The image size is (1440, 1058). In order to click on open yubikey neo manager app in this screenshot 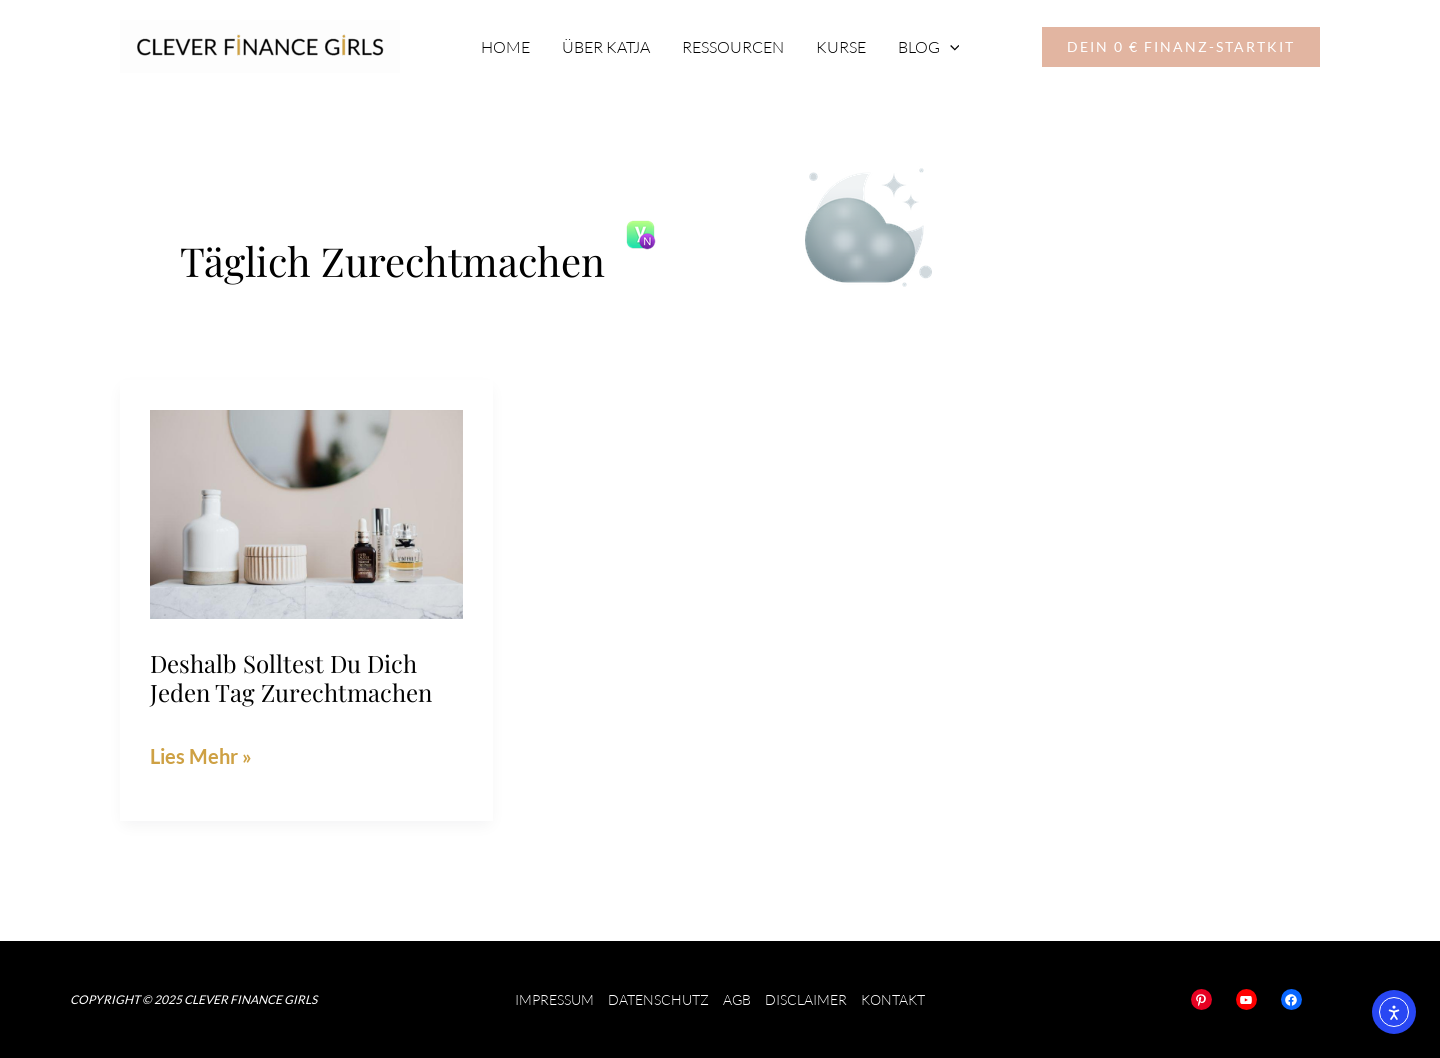, I will do `click(640, 234)`.